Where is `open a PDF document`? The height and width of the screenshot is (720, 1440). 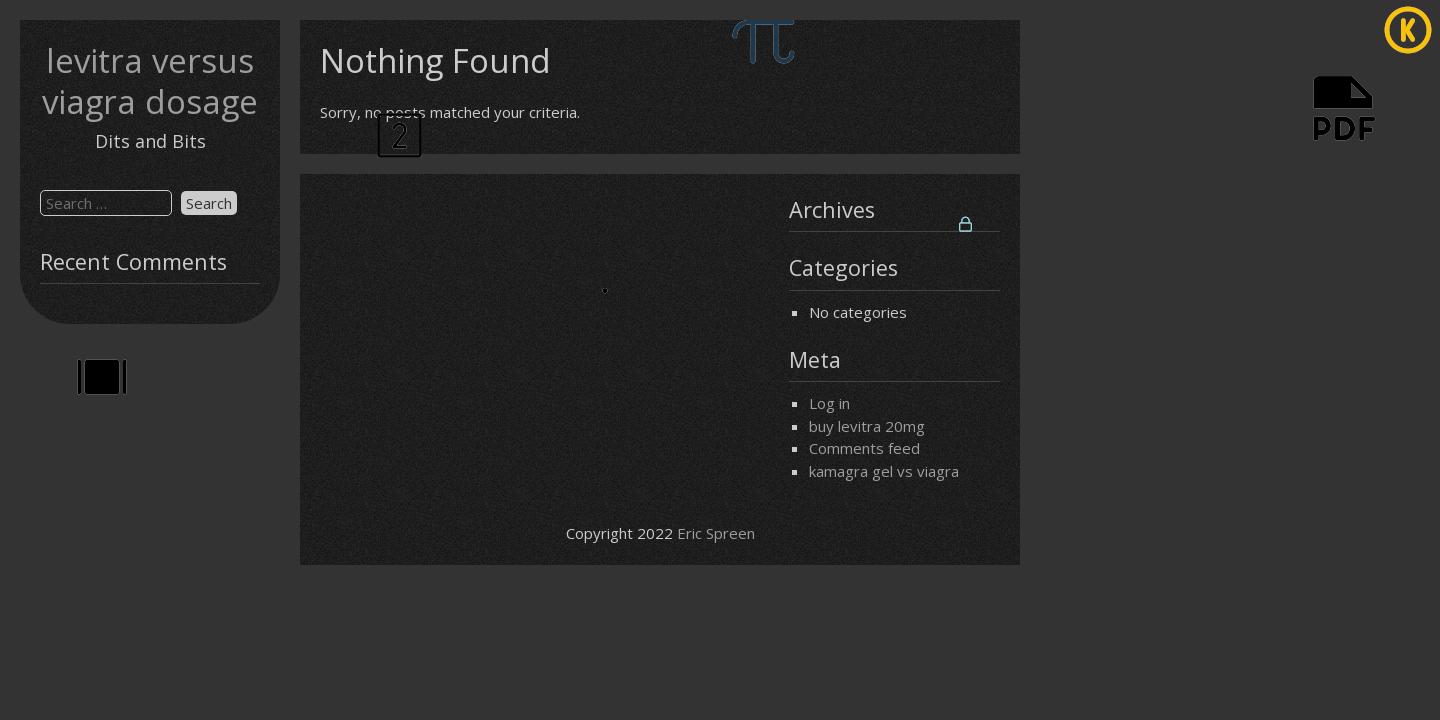
open a PDF document is located at coordinates (1343, 111).